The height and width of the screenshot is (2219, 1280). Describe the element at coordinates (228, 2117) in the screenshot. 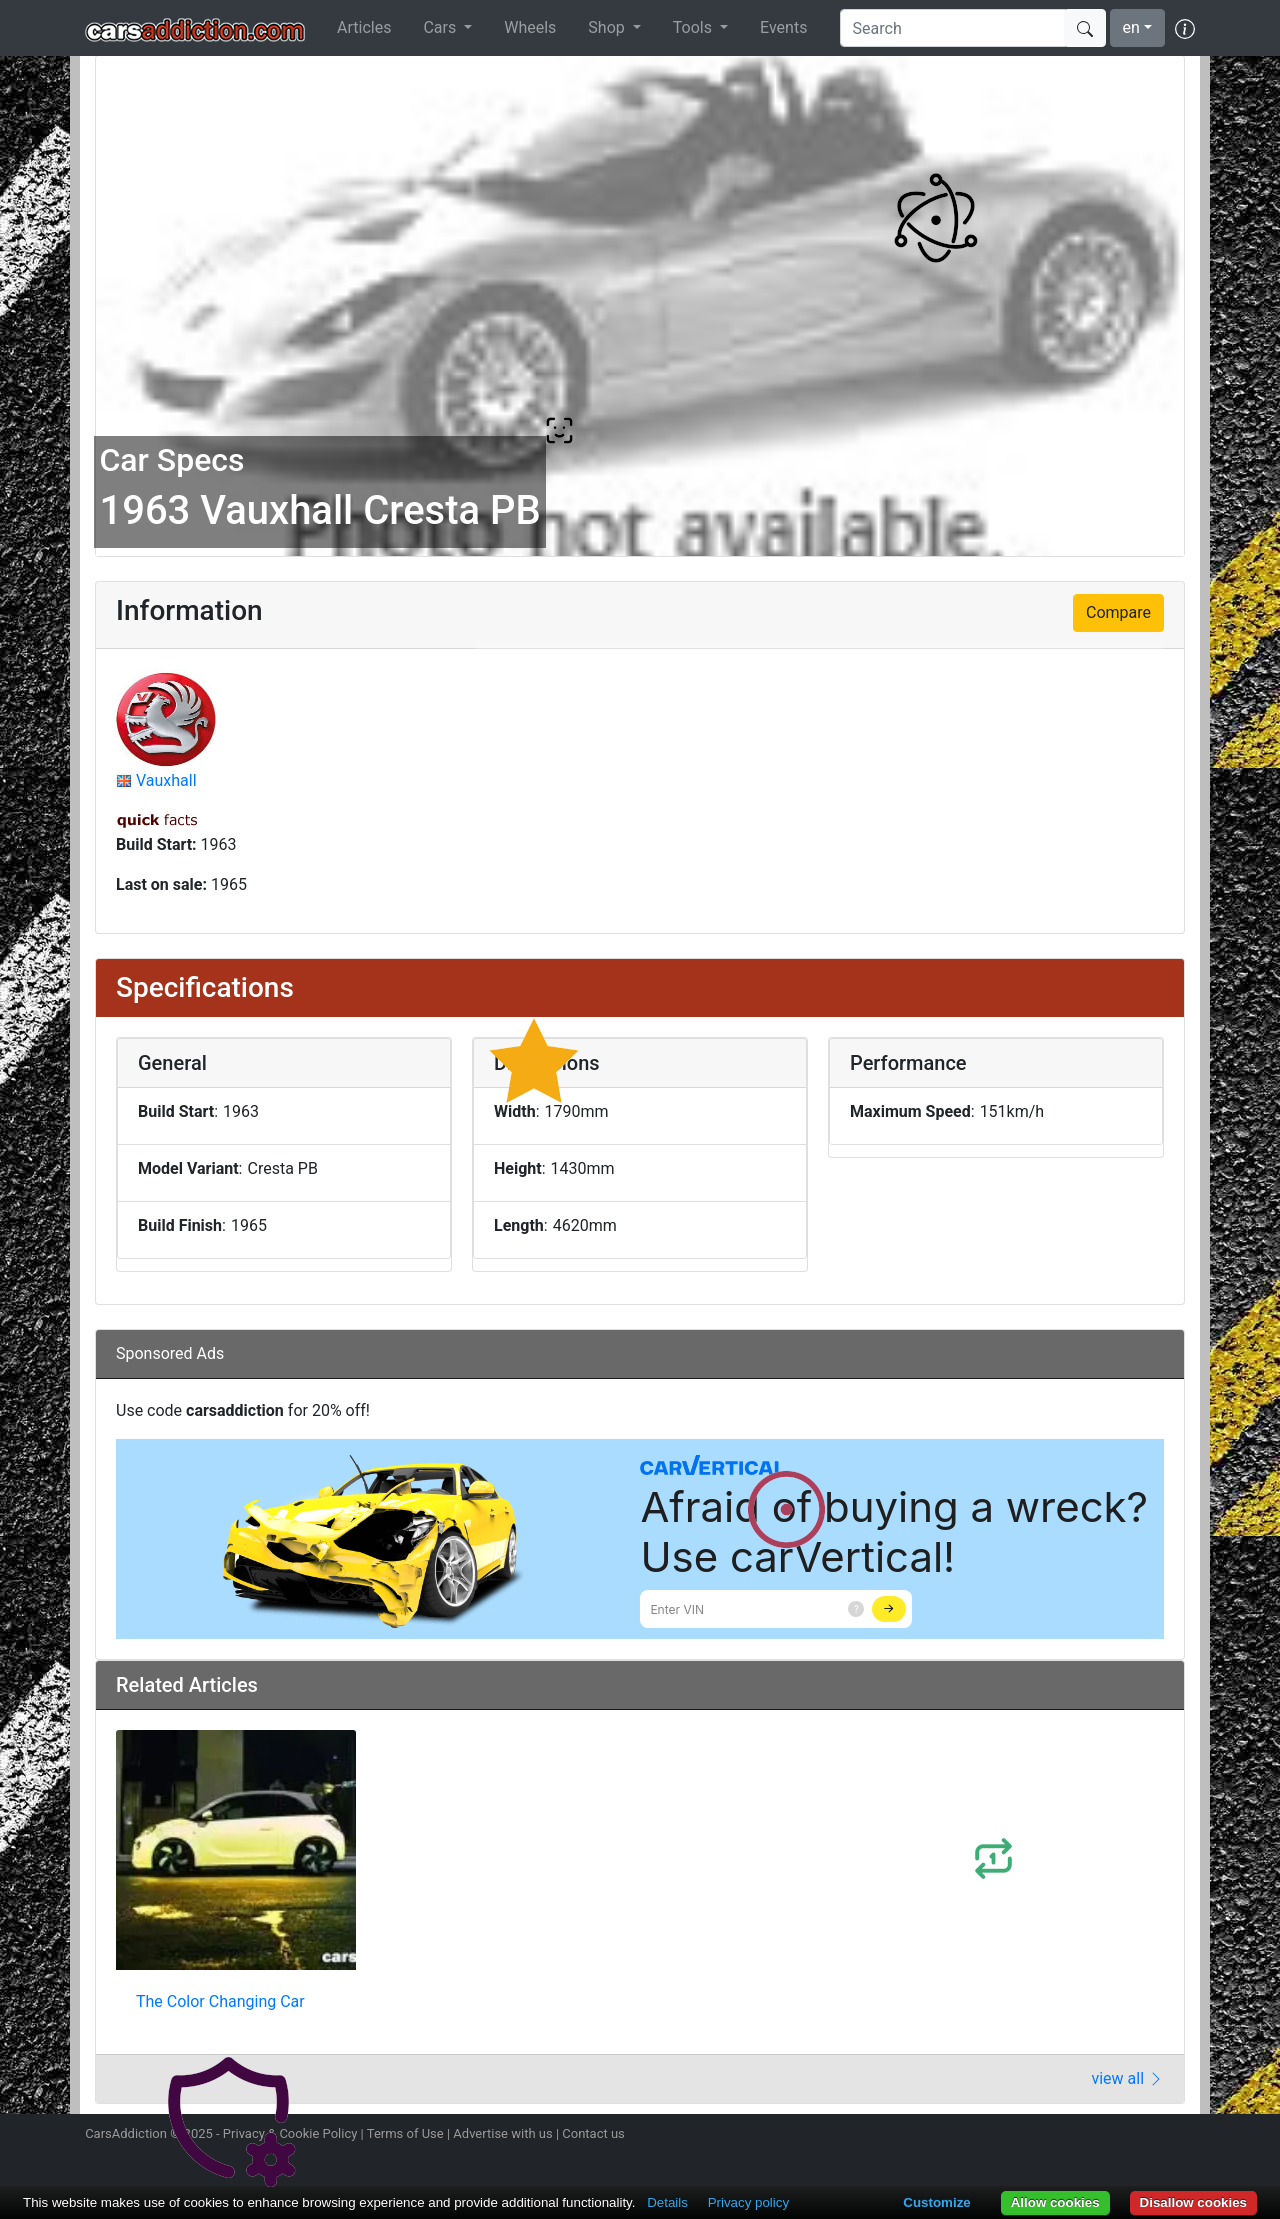

I see `access security settings` at that location.